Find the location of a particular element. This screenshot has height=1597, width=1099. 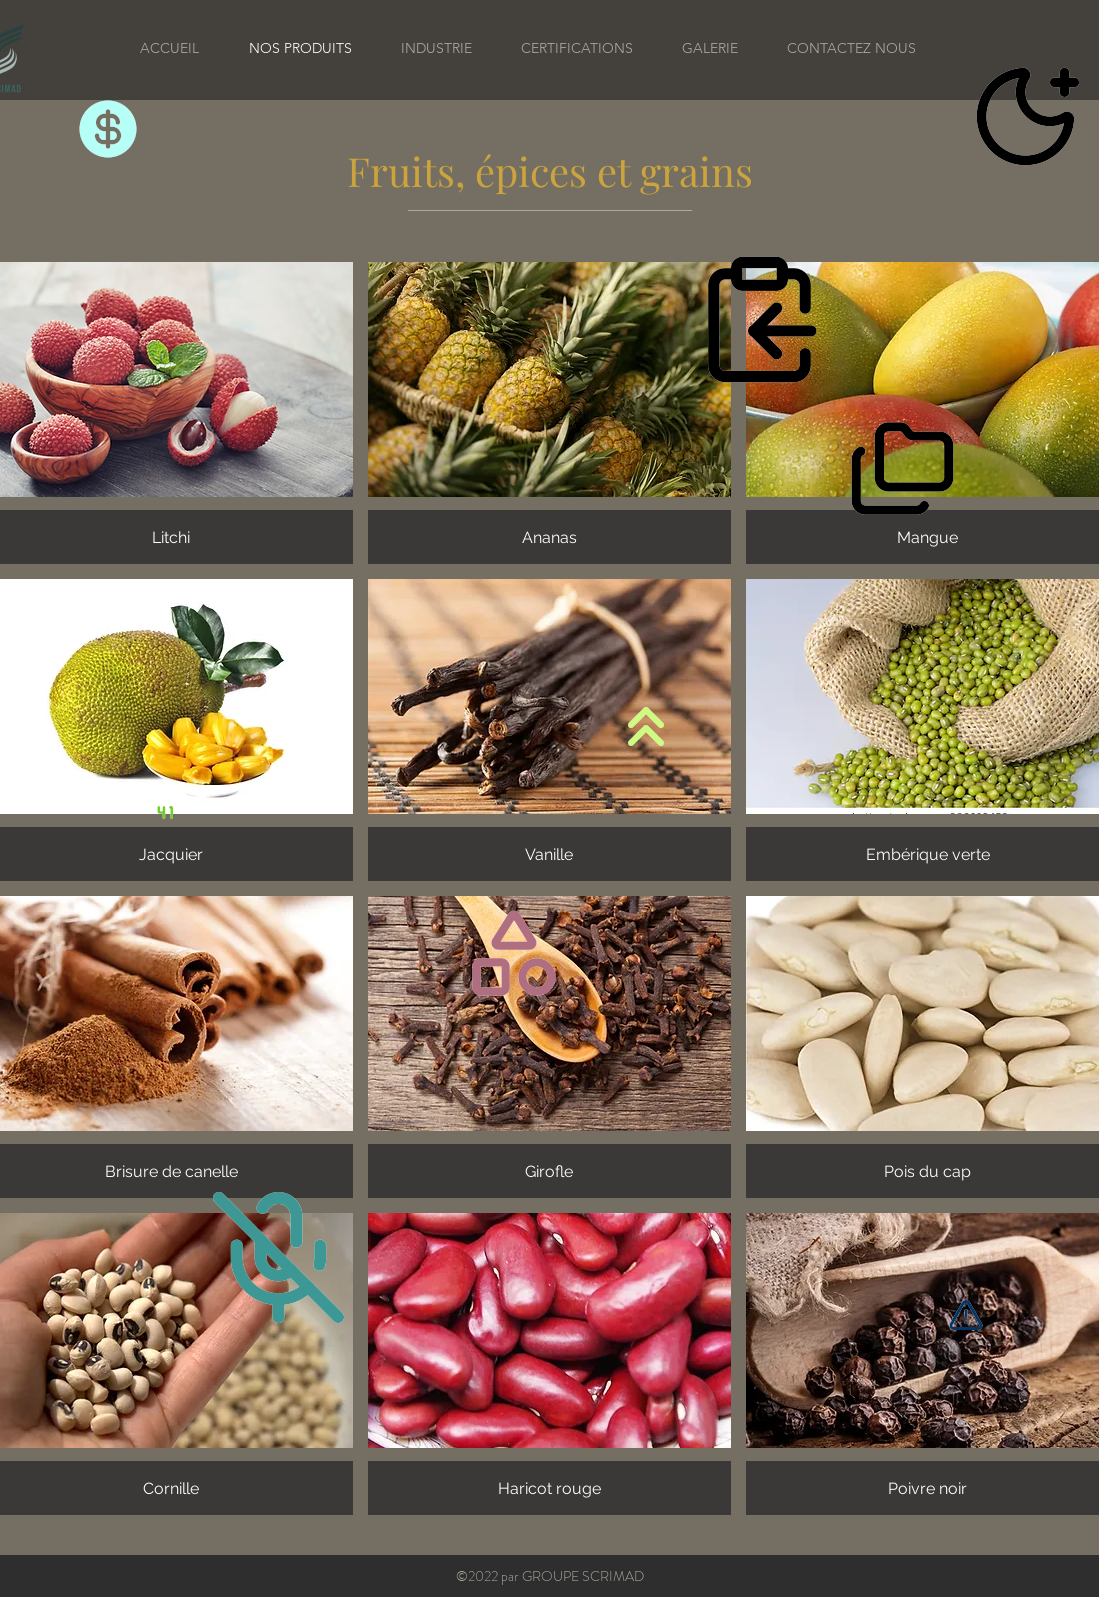

view pricing or payment options is located at coordinates (108, 129).